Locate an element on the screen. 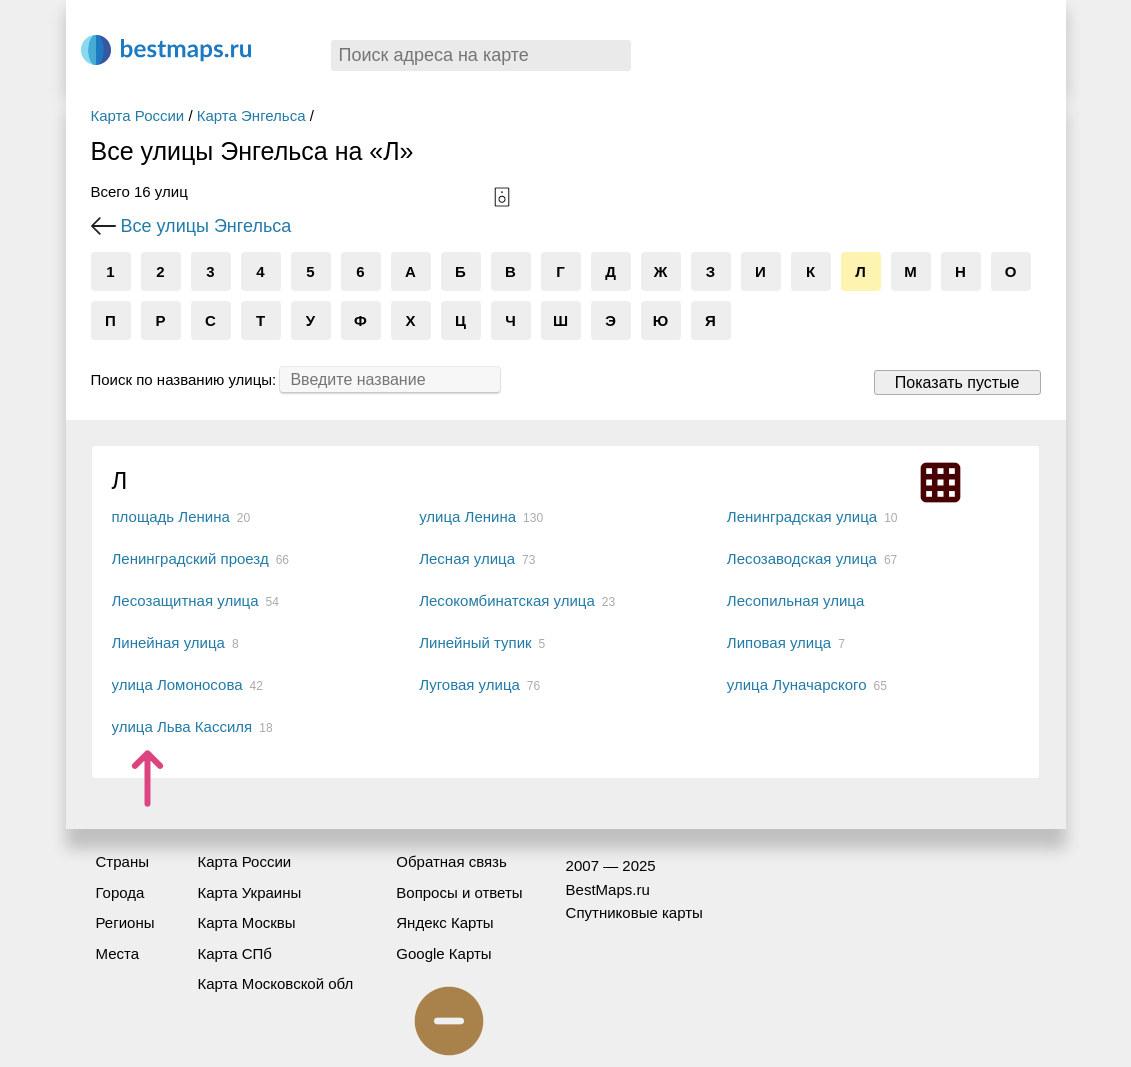  scroll to top of page is located at coordinates (147, 778).